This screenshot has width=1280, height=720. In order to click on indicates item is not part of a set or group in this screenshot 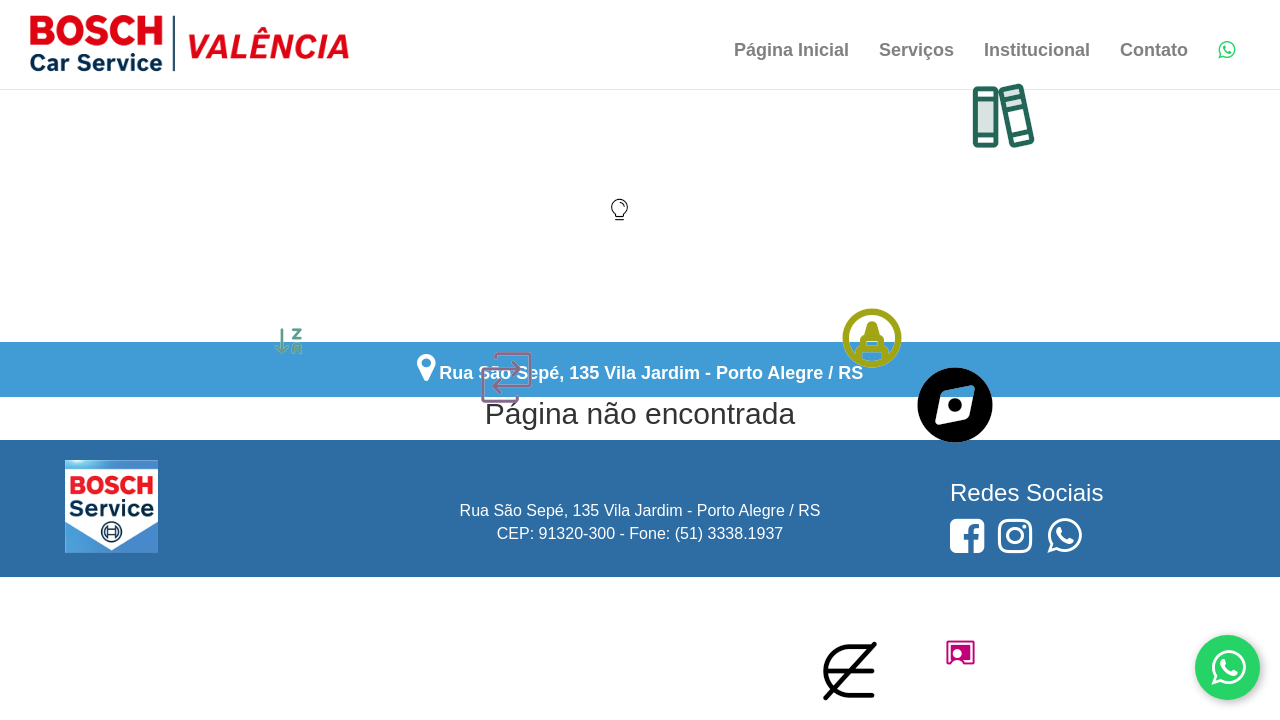, I will do `click(850, 671)`.